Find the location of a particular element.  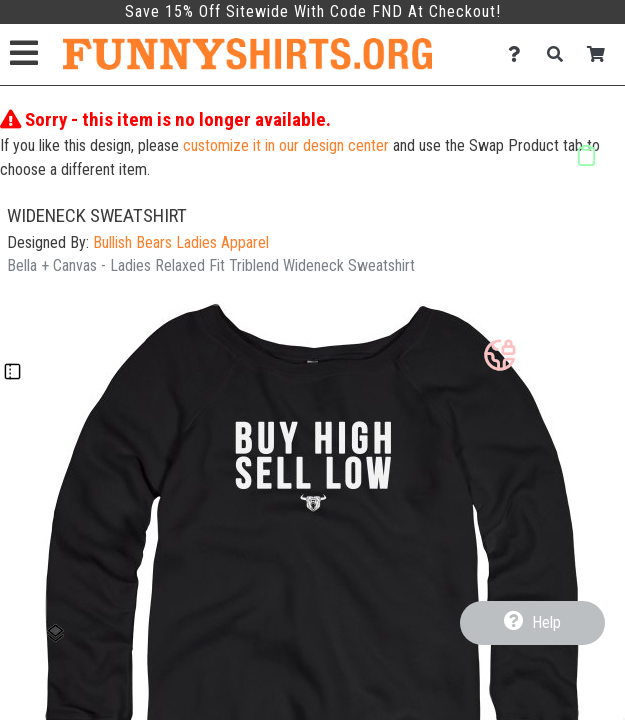

access global security or privacy settings is located at coordinates (500, 355).